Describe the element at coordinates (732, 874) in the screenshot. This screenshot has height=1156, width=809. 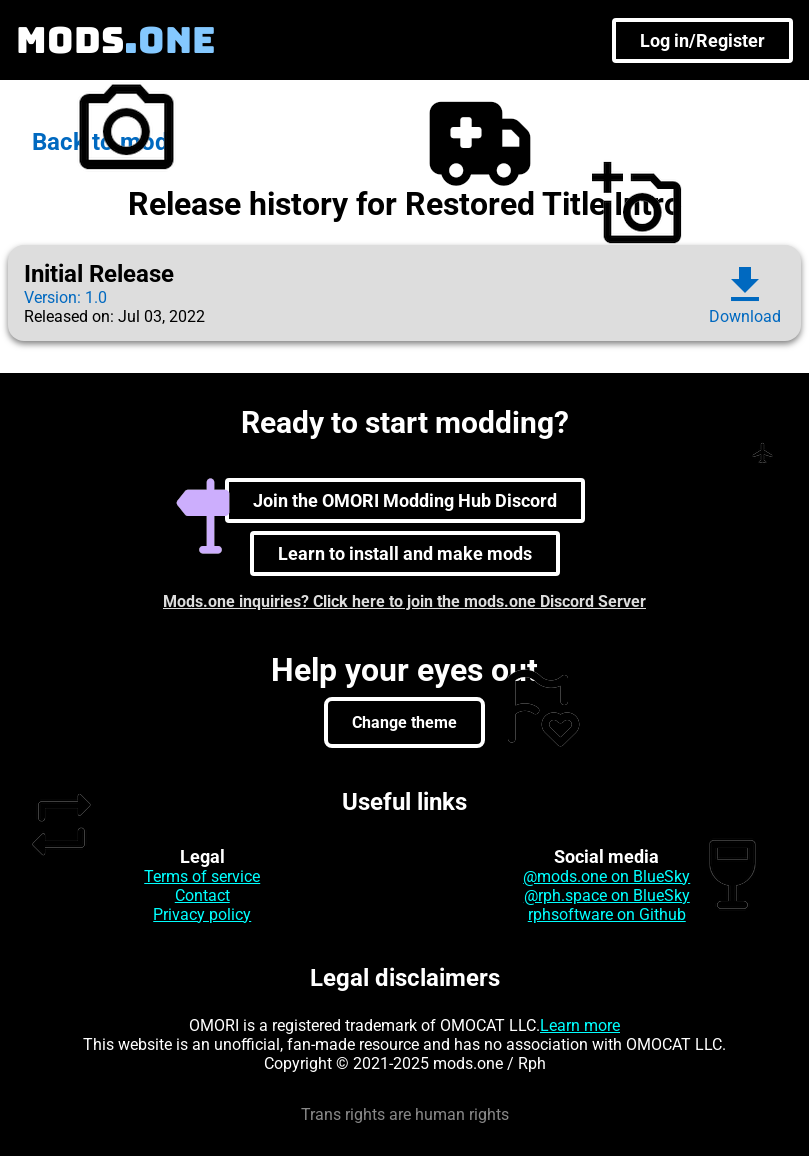
I see `find nearby wine bars or restaurants` at that location.